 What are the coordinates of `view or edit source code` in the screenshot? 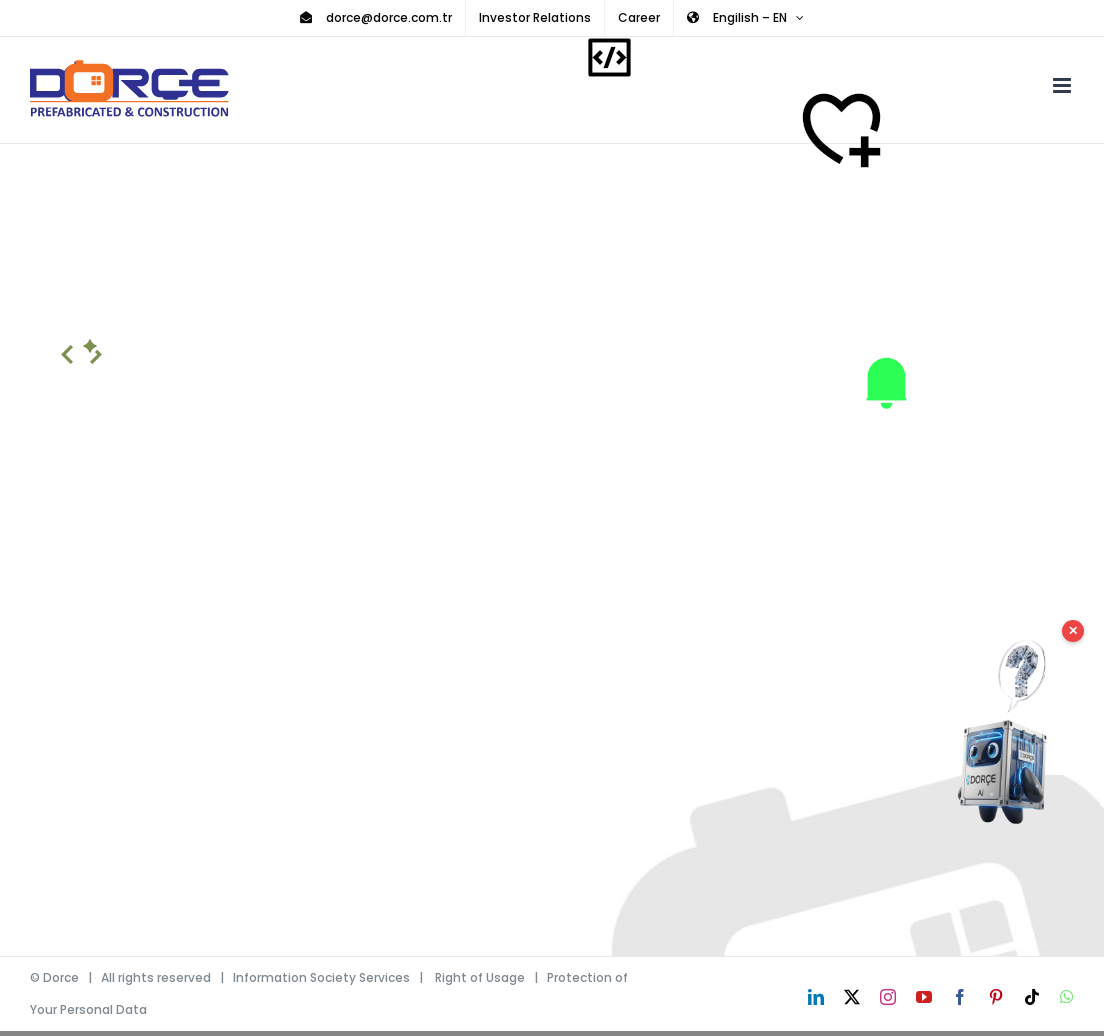 It's located at (609, 57).